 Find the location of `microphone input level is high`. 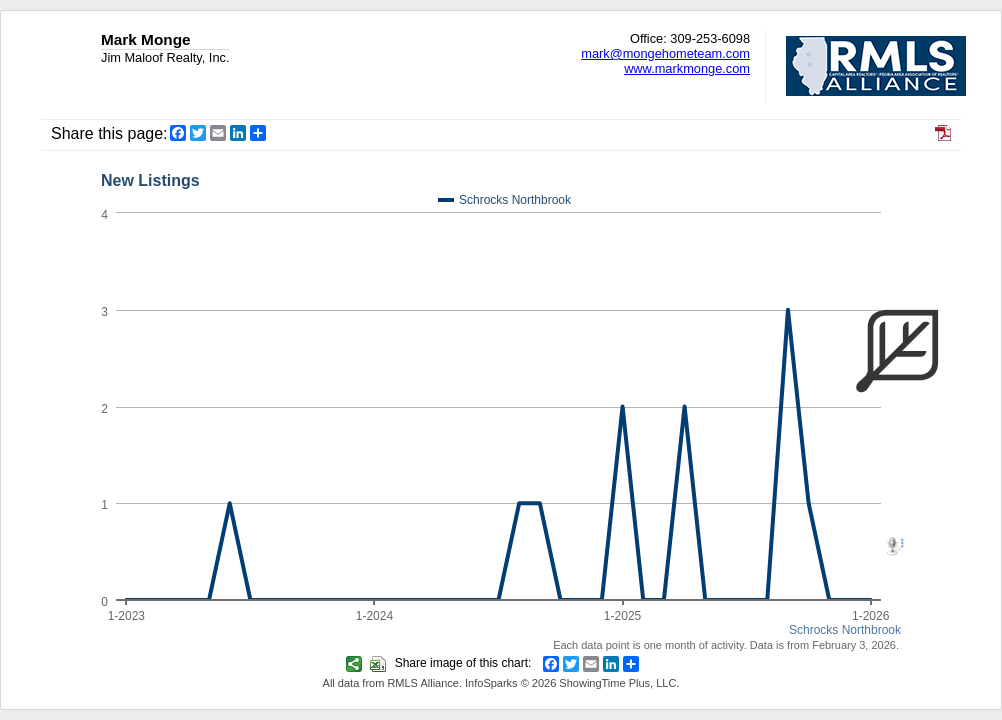

microphone input level is high is located at coordinates (895, 546).